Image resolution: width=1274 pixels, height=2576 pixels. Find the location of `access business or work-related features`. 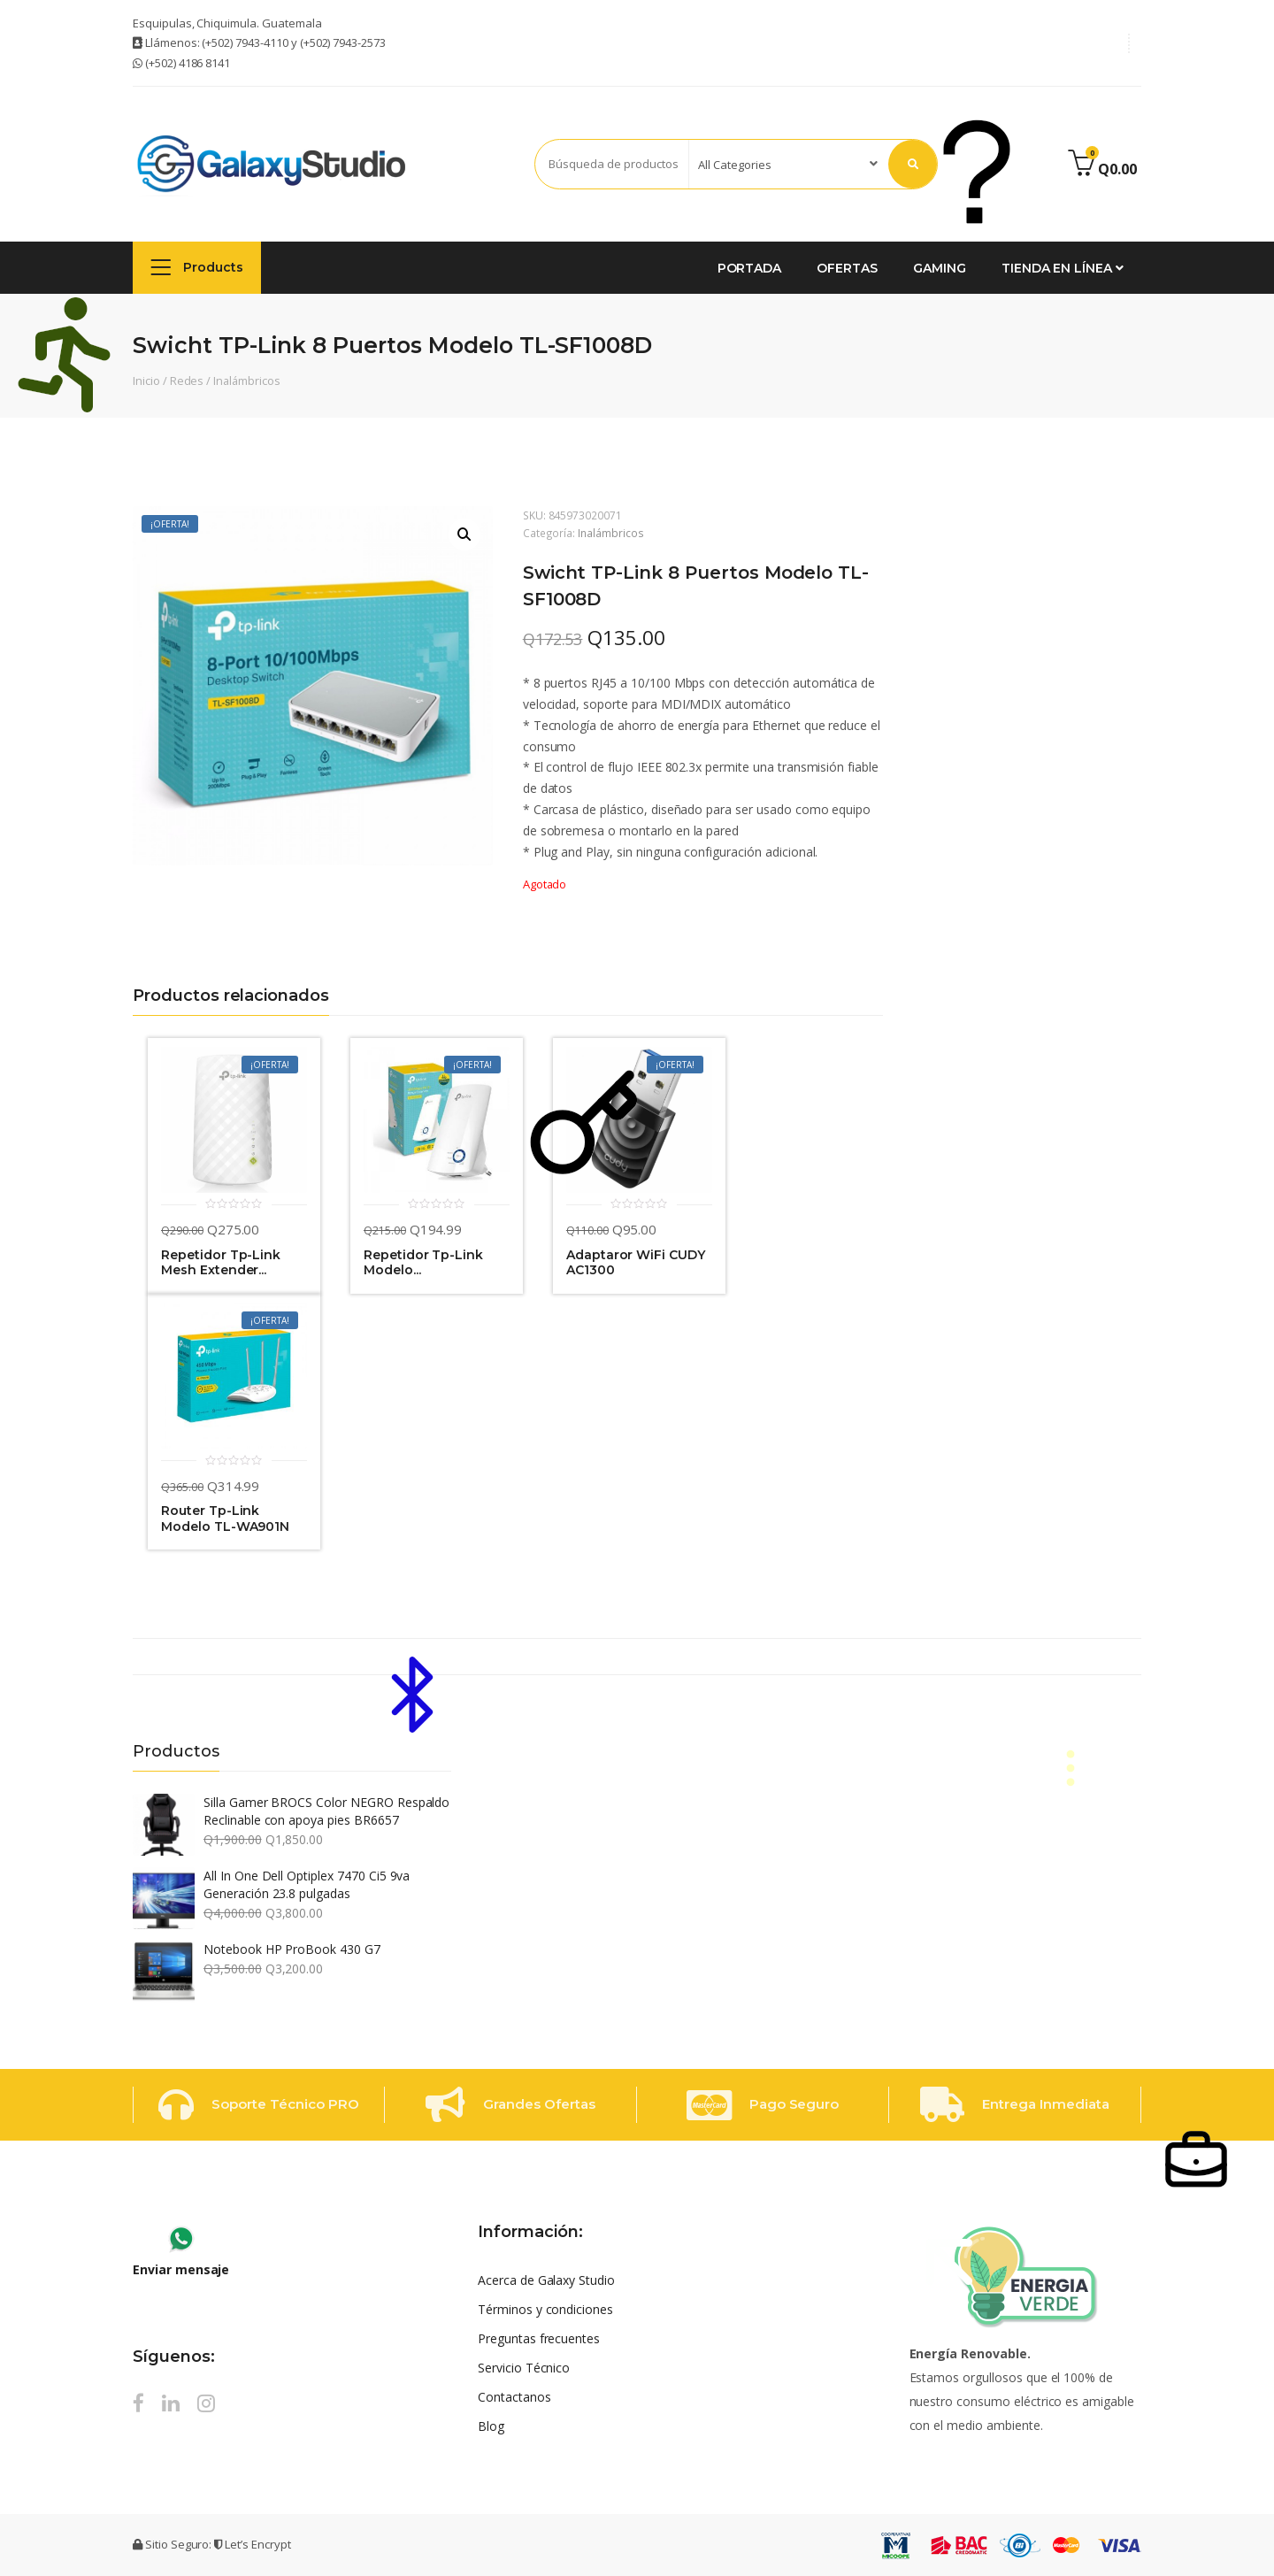

access business or work-related features is located at coordinates (1196, 2162).